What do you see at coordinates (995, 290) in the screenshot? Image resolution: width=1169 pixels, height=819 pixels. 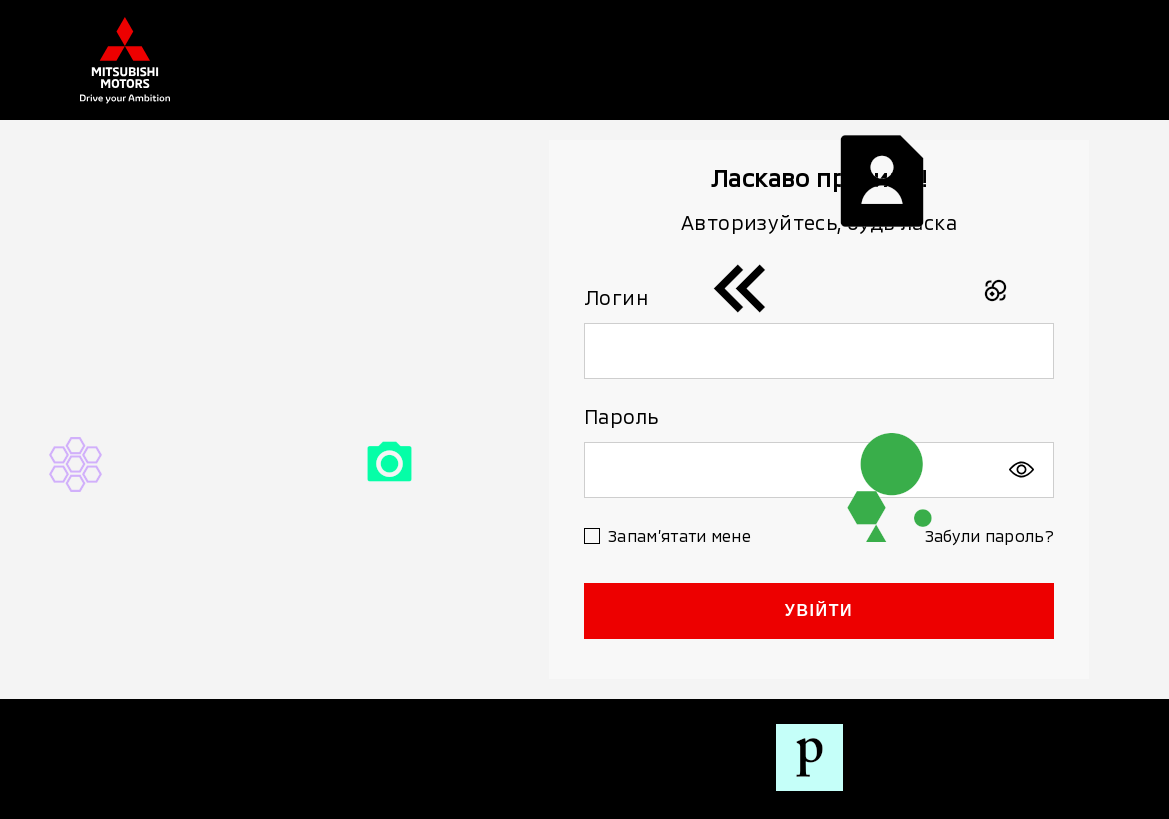 I see `swap or exchange tokens/cryptocurrency` at bounding box center [995, 290].